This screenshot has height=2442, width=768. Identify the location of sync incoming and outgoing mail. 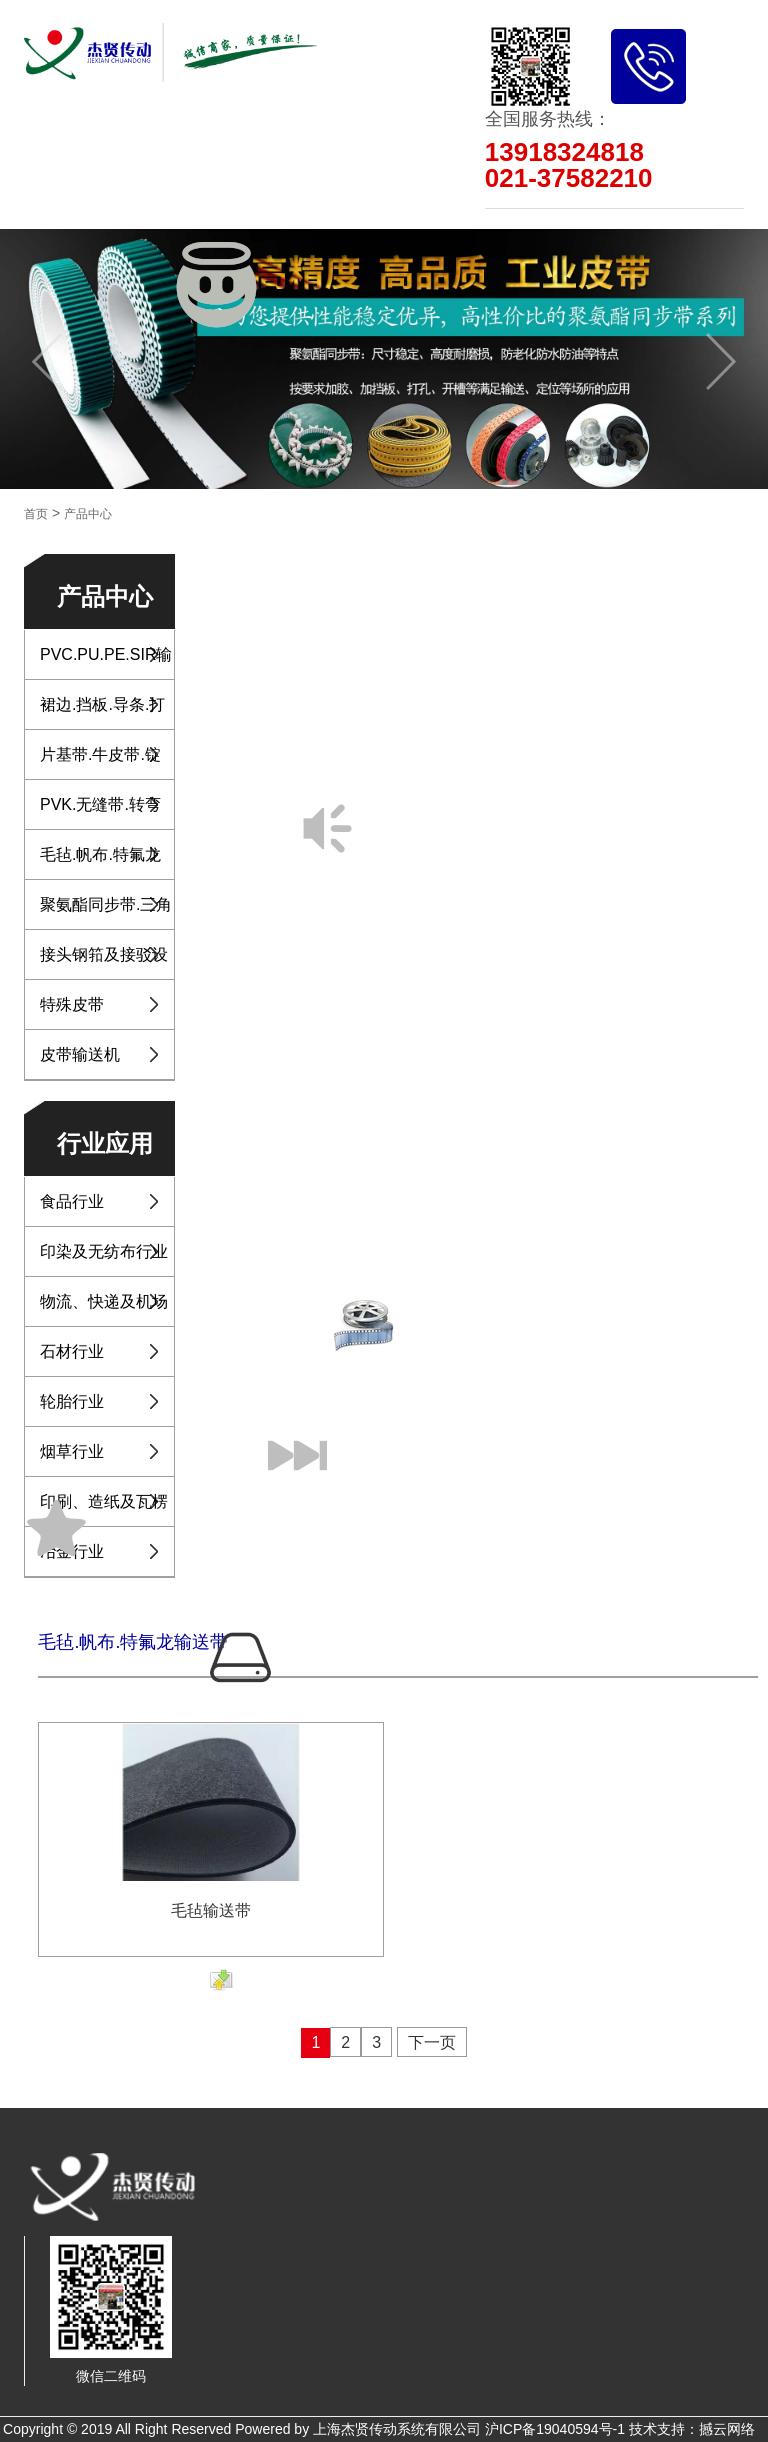
(221, 1981).